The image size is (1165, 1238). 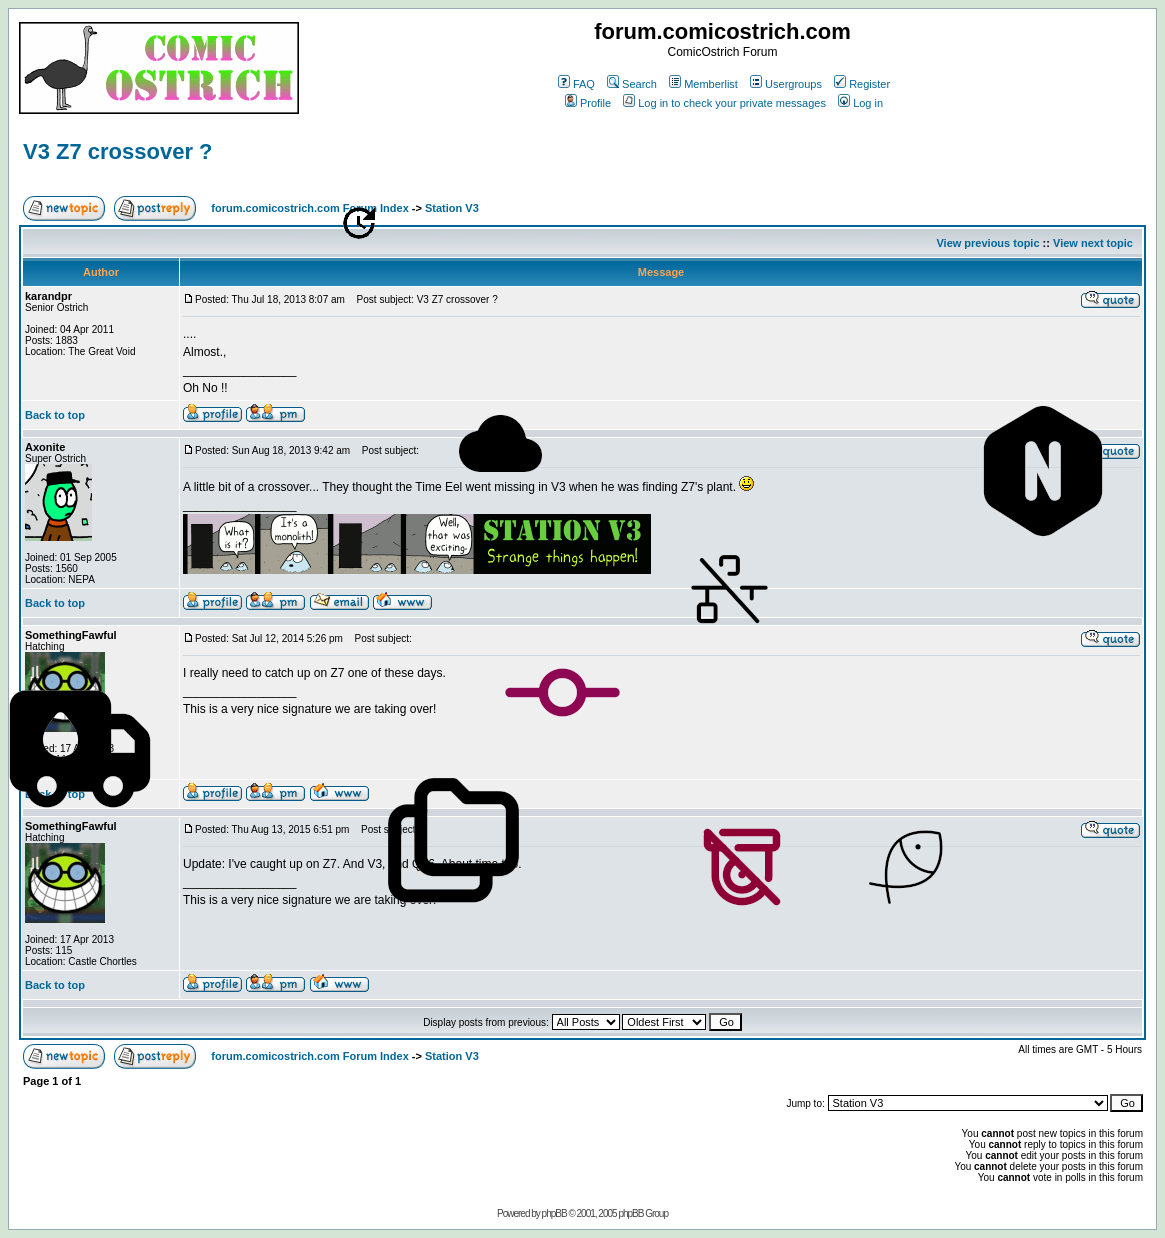 What do you see at coordinates (453, 843) in the screenshot?
I see `browse all folders` at bounding box center [453, 843].